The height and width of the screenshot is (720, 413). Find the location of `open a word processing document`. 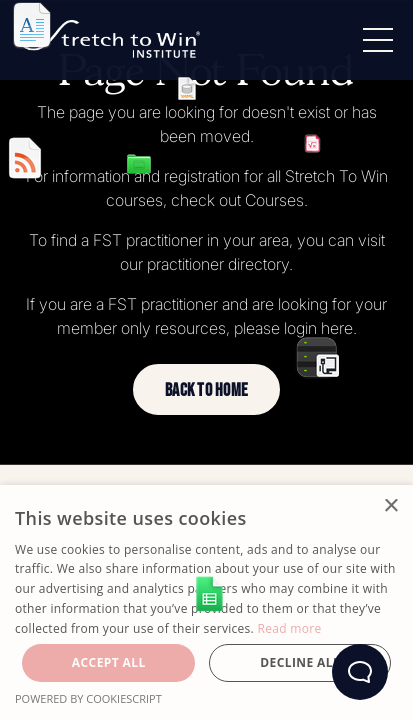

open a word processing document is located at coordinates (32, 25).